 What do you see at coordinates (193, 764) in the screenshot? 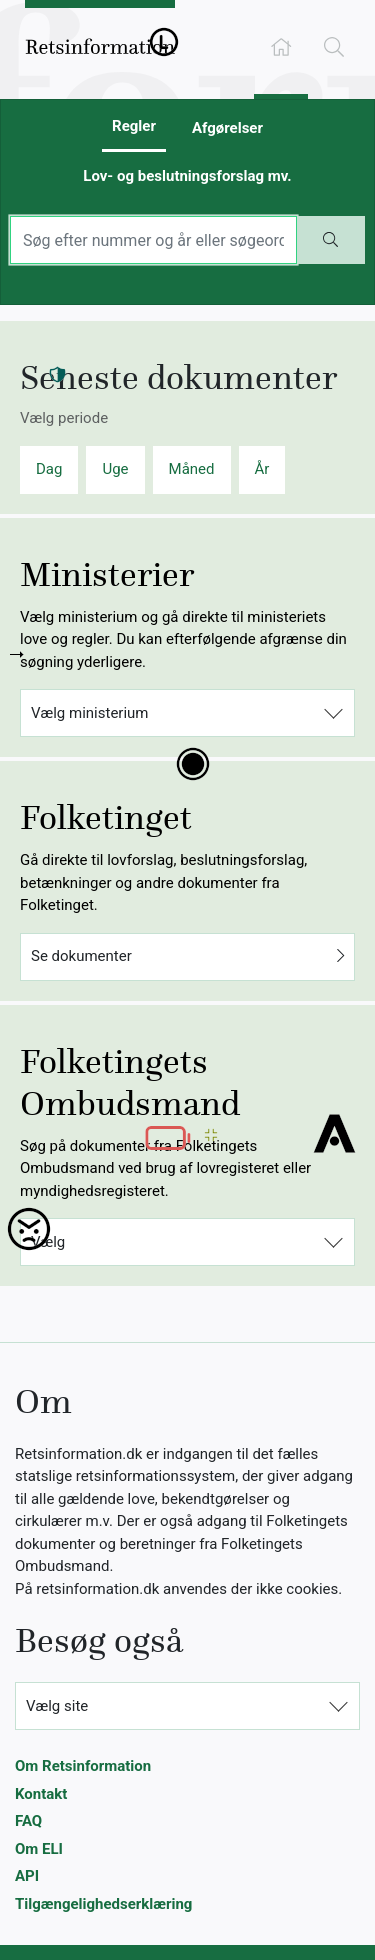
I see `selected option in a radio button group` at bounding box center [193, 764].